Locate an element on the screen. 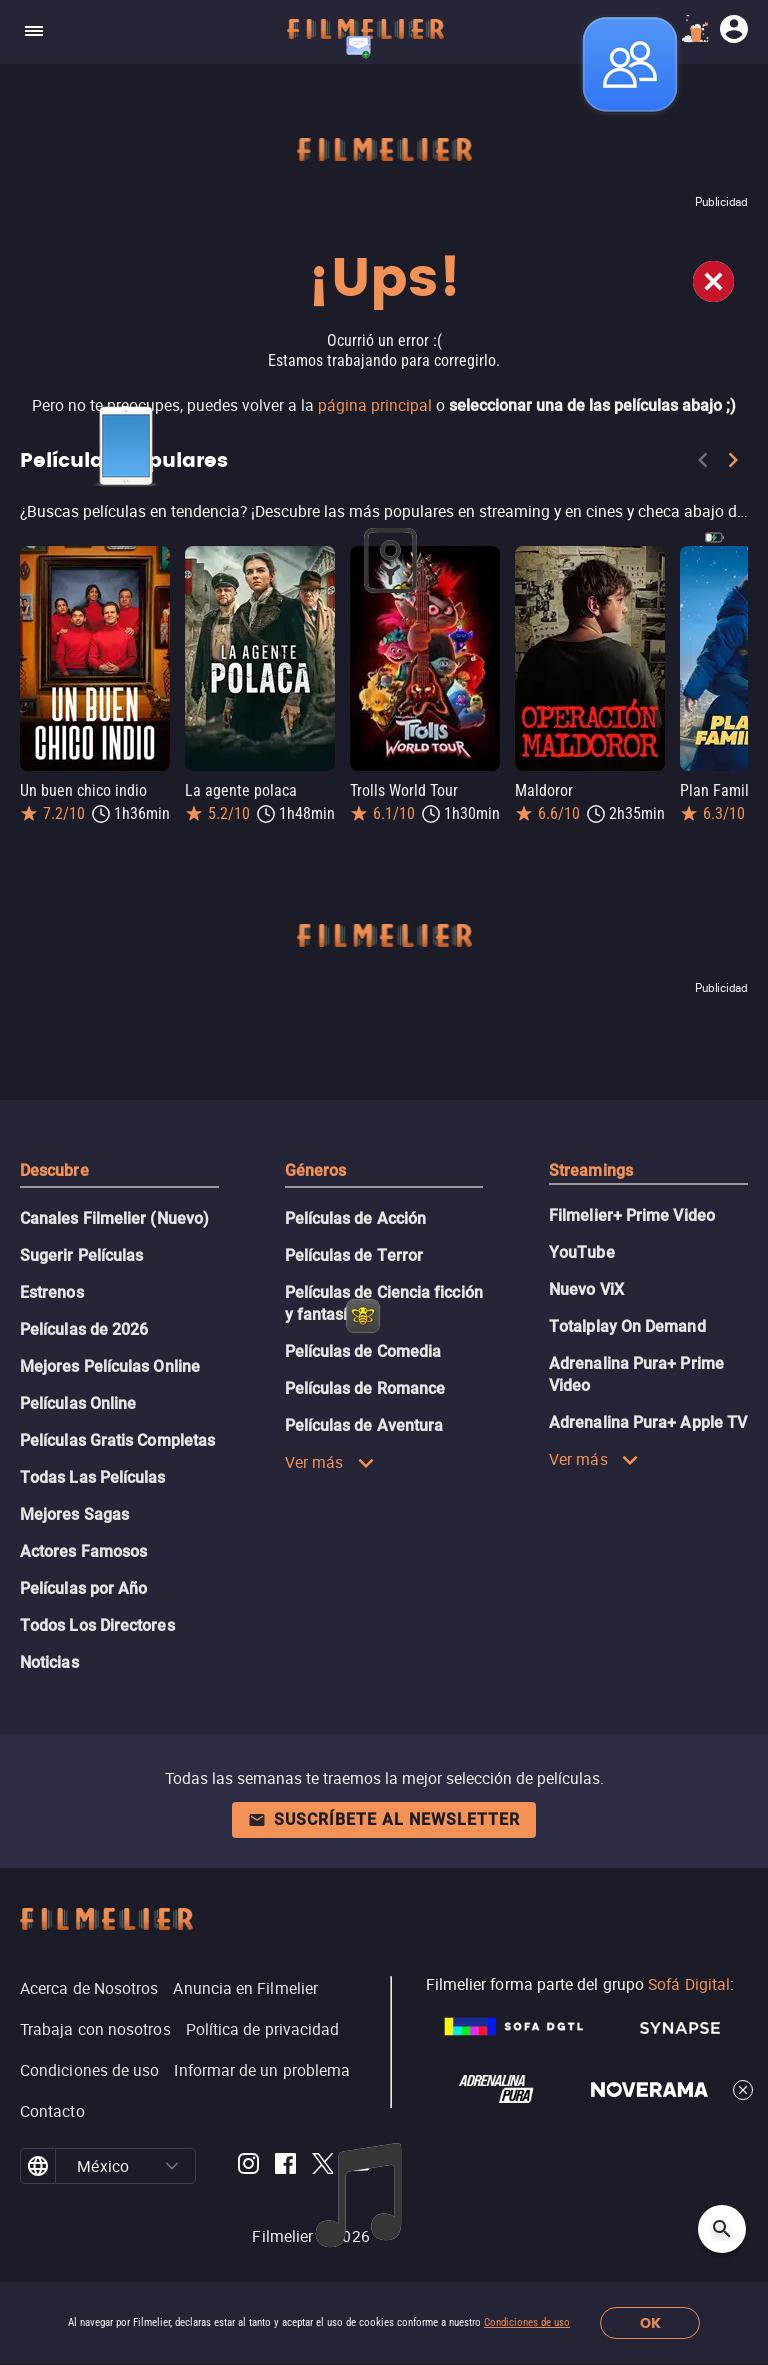 The width and height of the screenshot is (768, 2365). open freeplane mind mapping application is located at coordinates (363, 1316).